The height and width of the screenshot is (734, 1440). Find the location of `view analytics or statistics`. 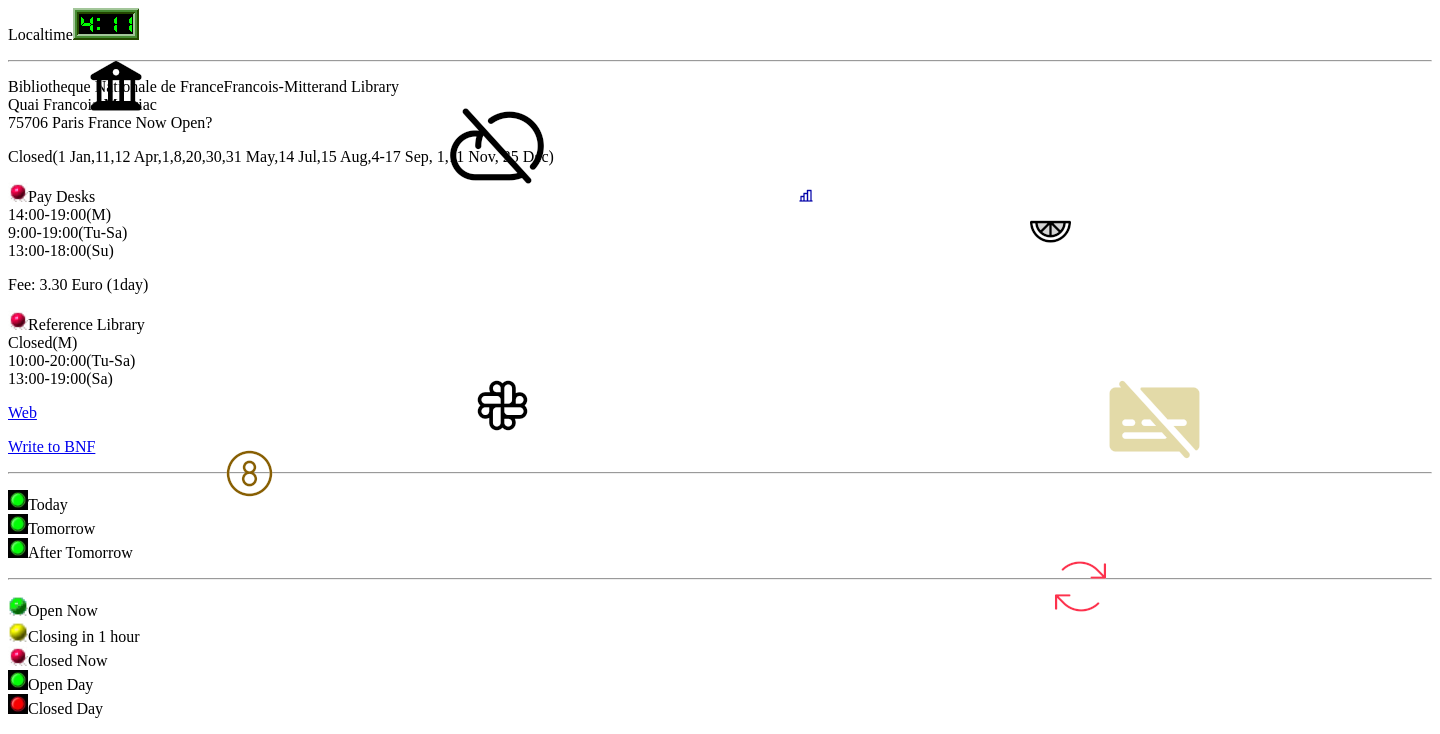

view analytics or statistics is located at coordinates (806, 196).